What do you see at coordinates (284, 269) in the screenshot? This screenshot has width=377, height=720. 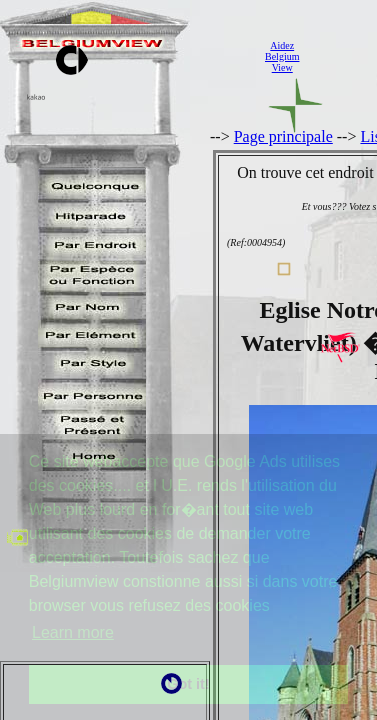 I see `stop media playback` at bounding box center [284, 269].